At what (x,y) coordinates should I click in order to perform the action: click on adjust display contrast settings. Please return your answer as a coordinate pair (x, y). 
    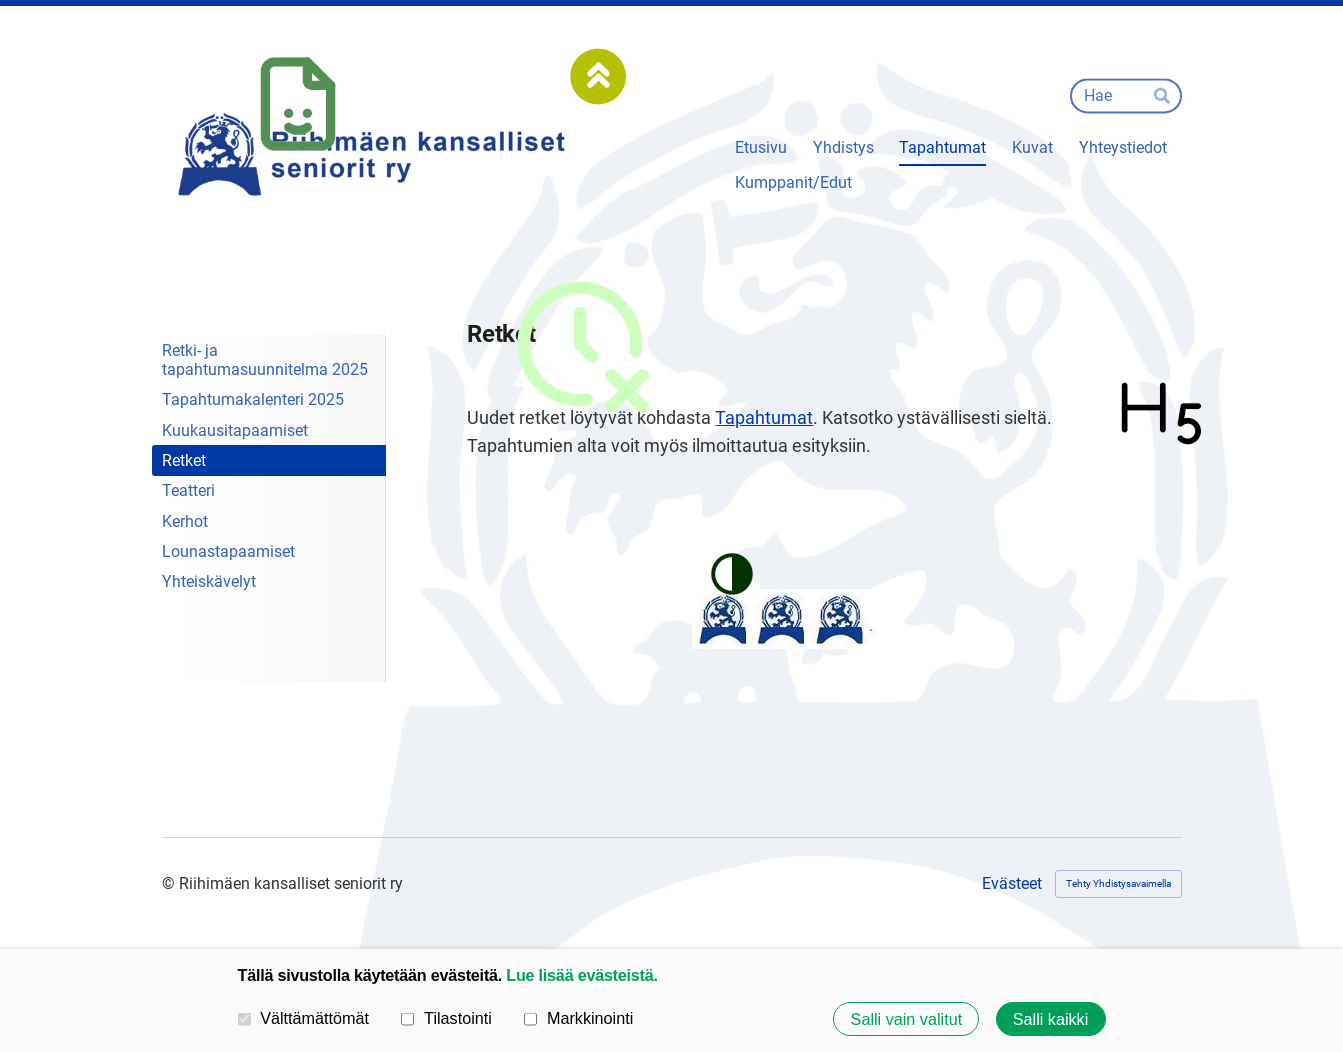
    Looking at the image, I should click on (732, 574).